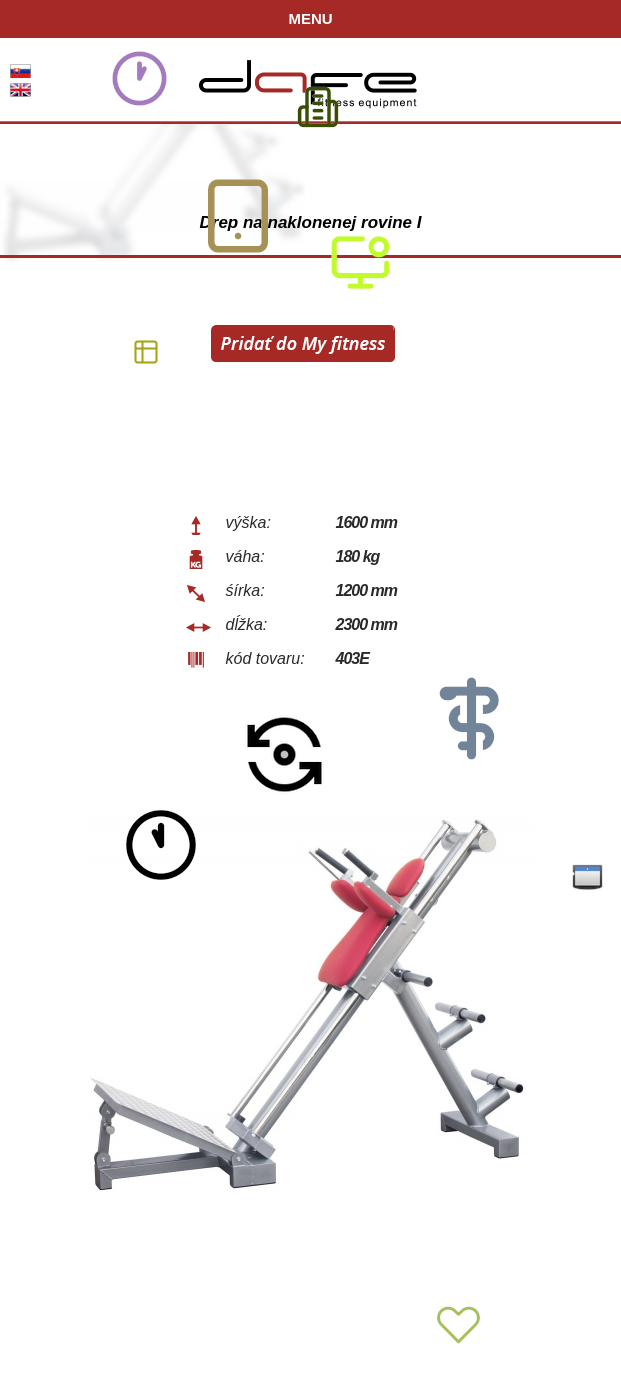 The width and height of the screenshot is (621, 1392). Describe the element at coordinates (458, 1323) in the screenshot. I see `add to favorites` at that location.